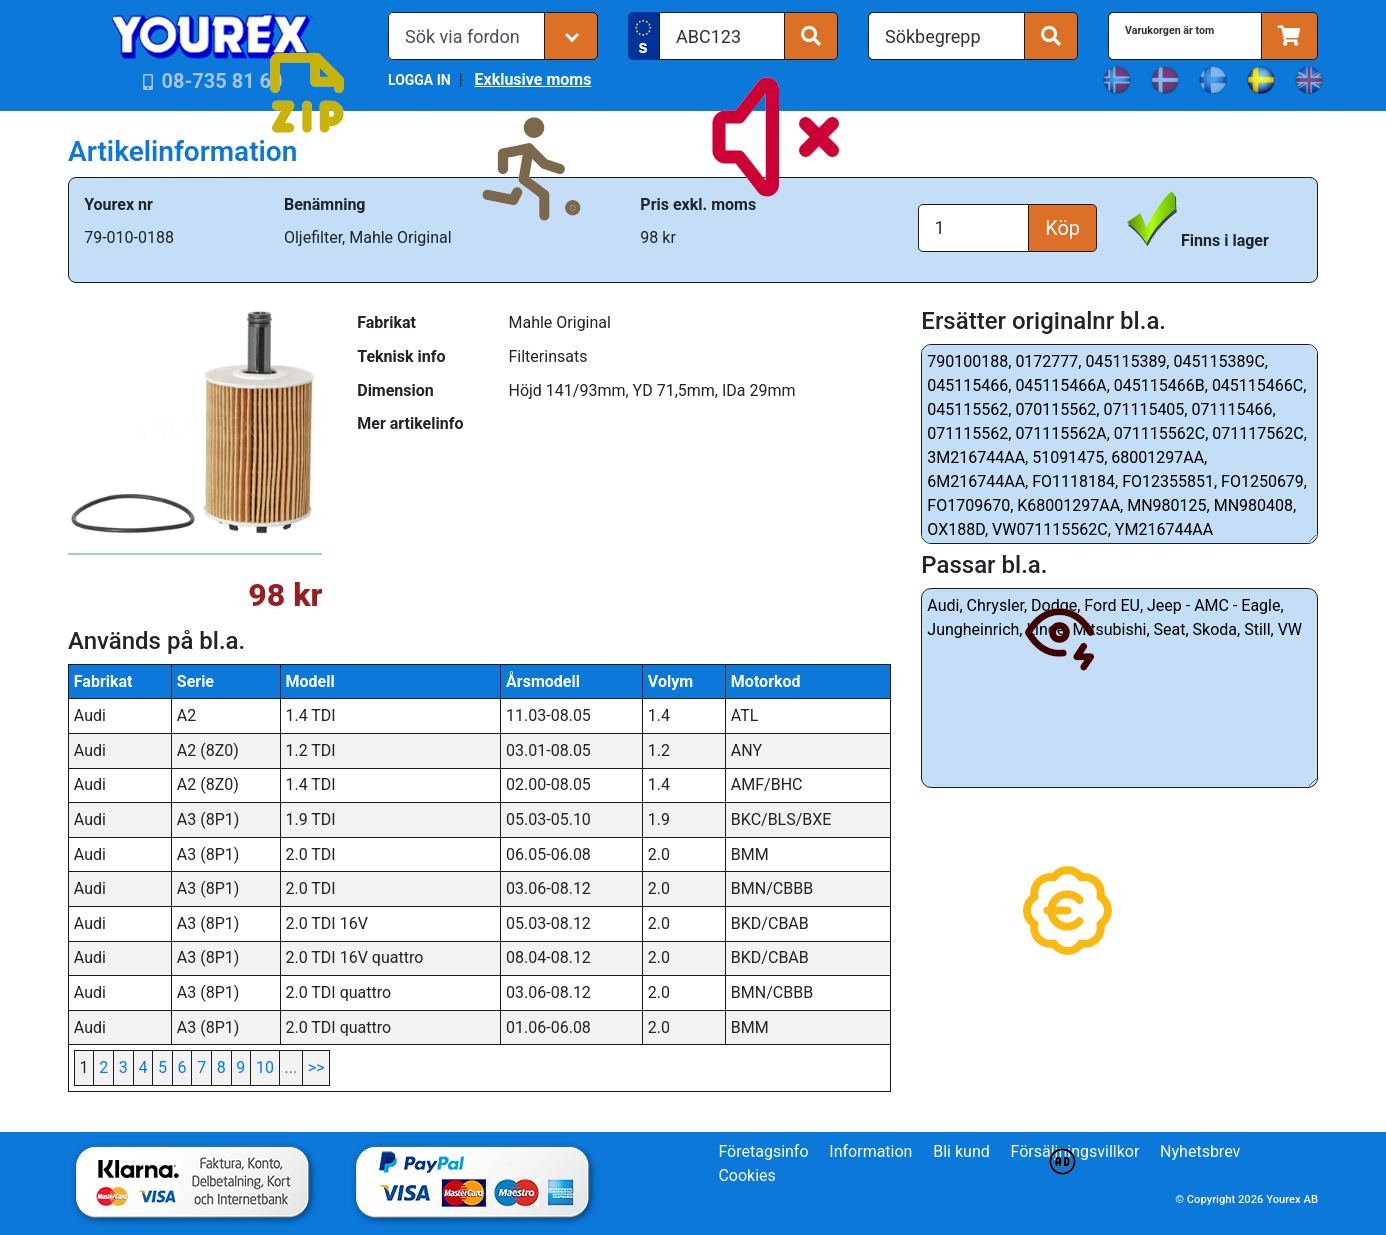  What do you see at coordinates (1067, 910) in the screenshot?
I see `indicates euro currency or pricing` at bounding box center [1067, 910].